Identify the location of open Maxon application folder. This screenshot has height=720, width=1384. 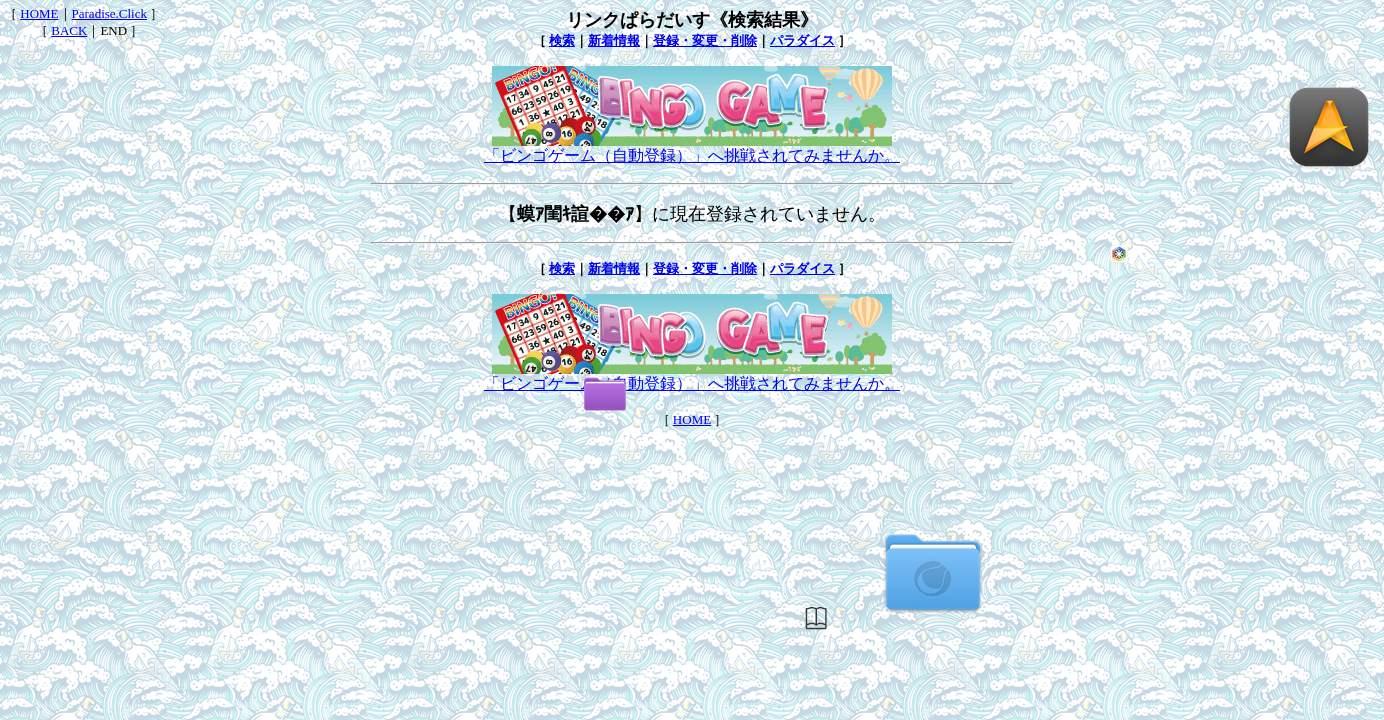
(933, 572).